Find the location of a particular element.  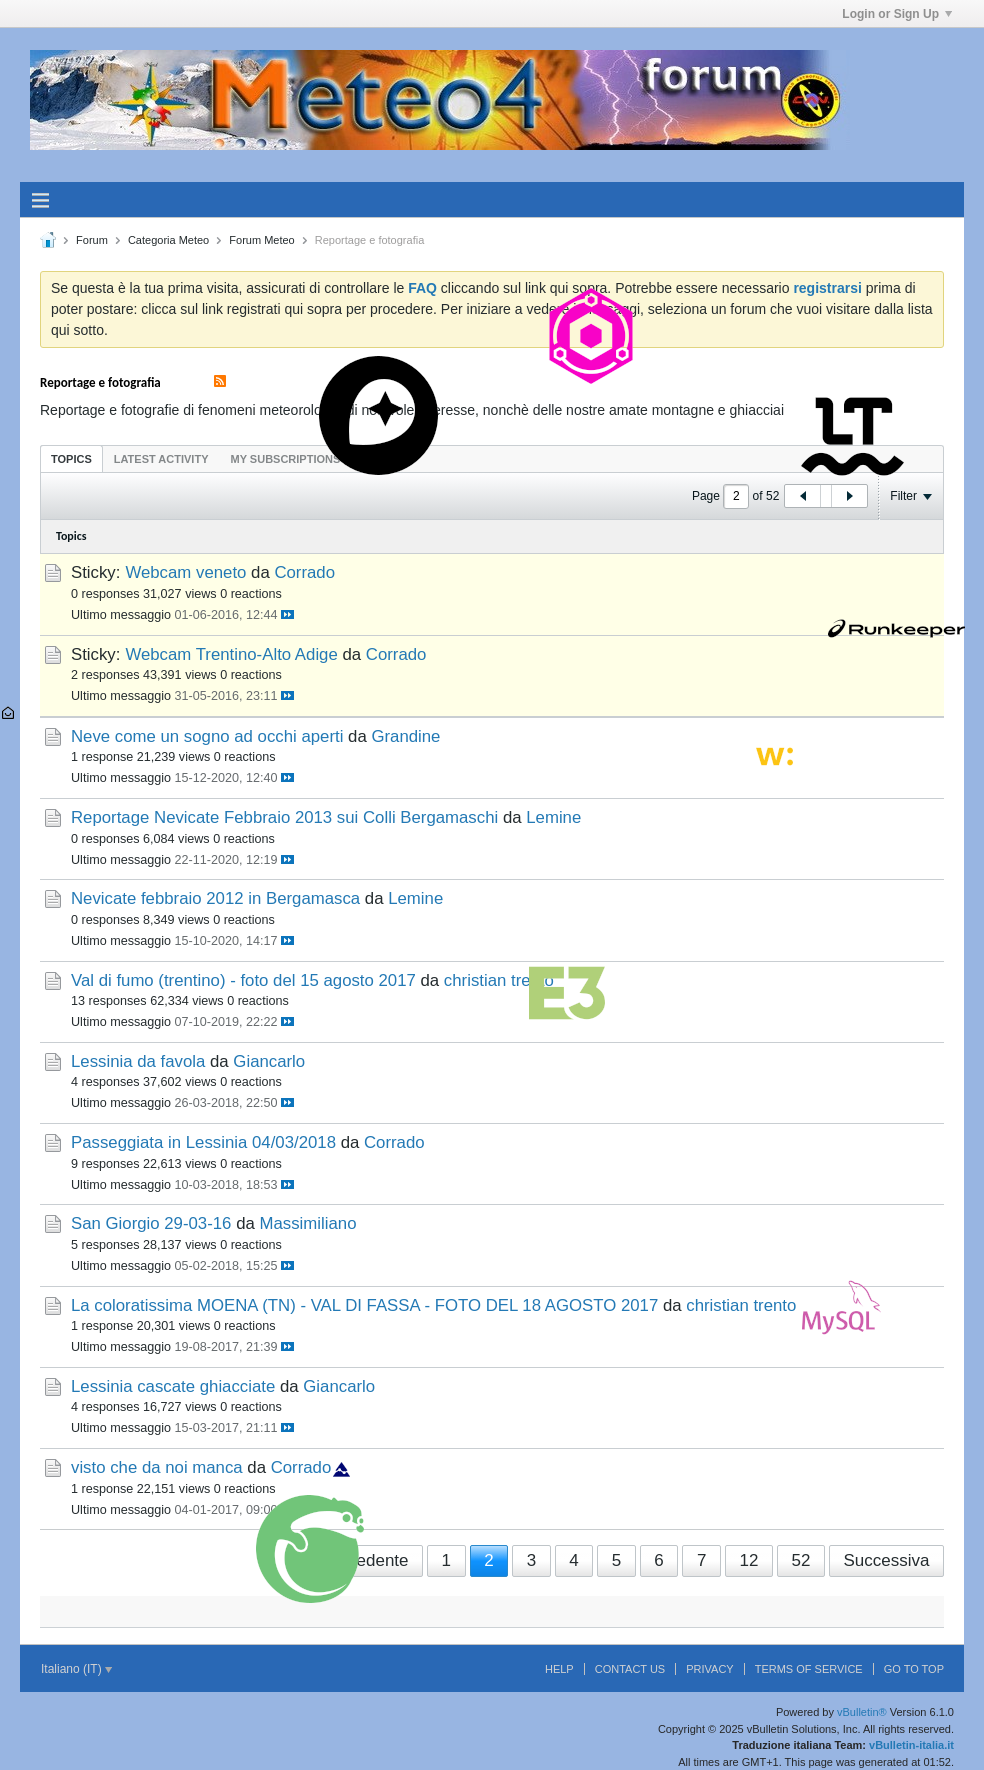

visit wellfound job board is located at coordinates (774, 756).